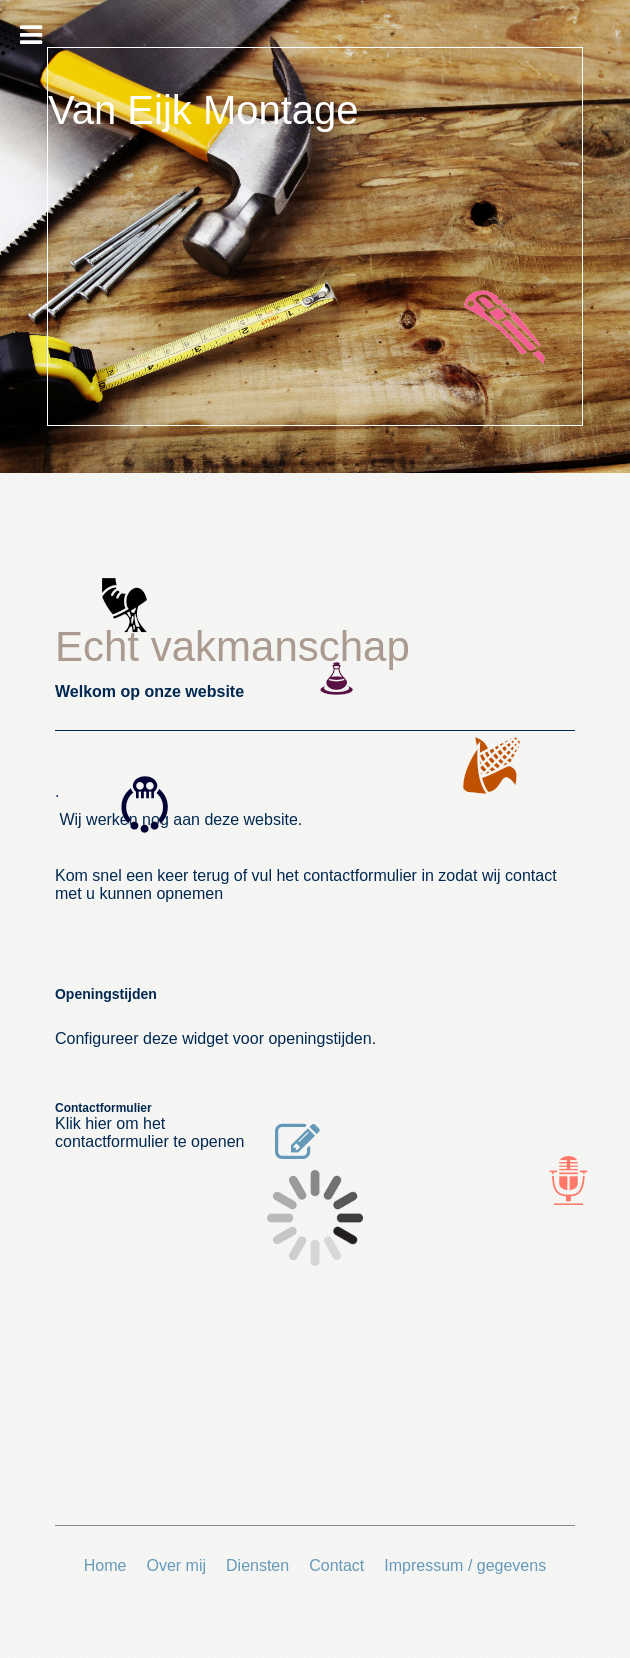 The height and width of the screenshot is (1658, 630). Describe the element at coordinates (336, 678) in the screenshot. I see `use a potion item from inventory` at that location.